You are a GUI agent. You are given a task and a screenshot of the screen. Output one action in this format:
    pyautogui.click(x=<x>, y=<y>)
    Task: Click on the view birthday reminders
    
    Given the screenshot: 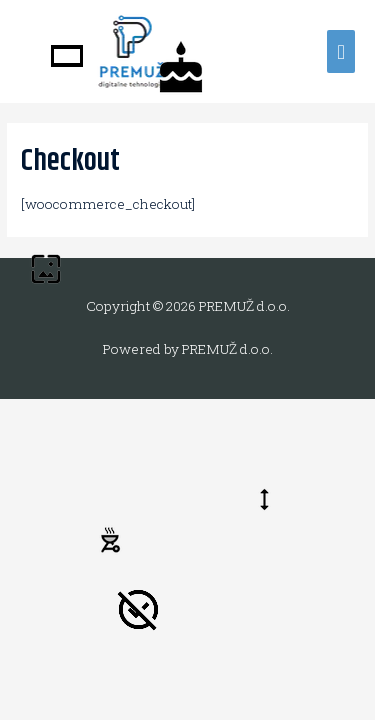 What is the action you would take?
    pyautogui.click(x=181, y=69)
    